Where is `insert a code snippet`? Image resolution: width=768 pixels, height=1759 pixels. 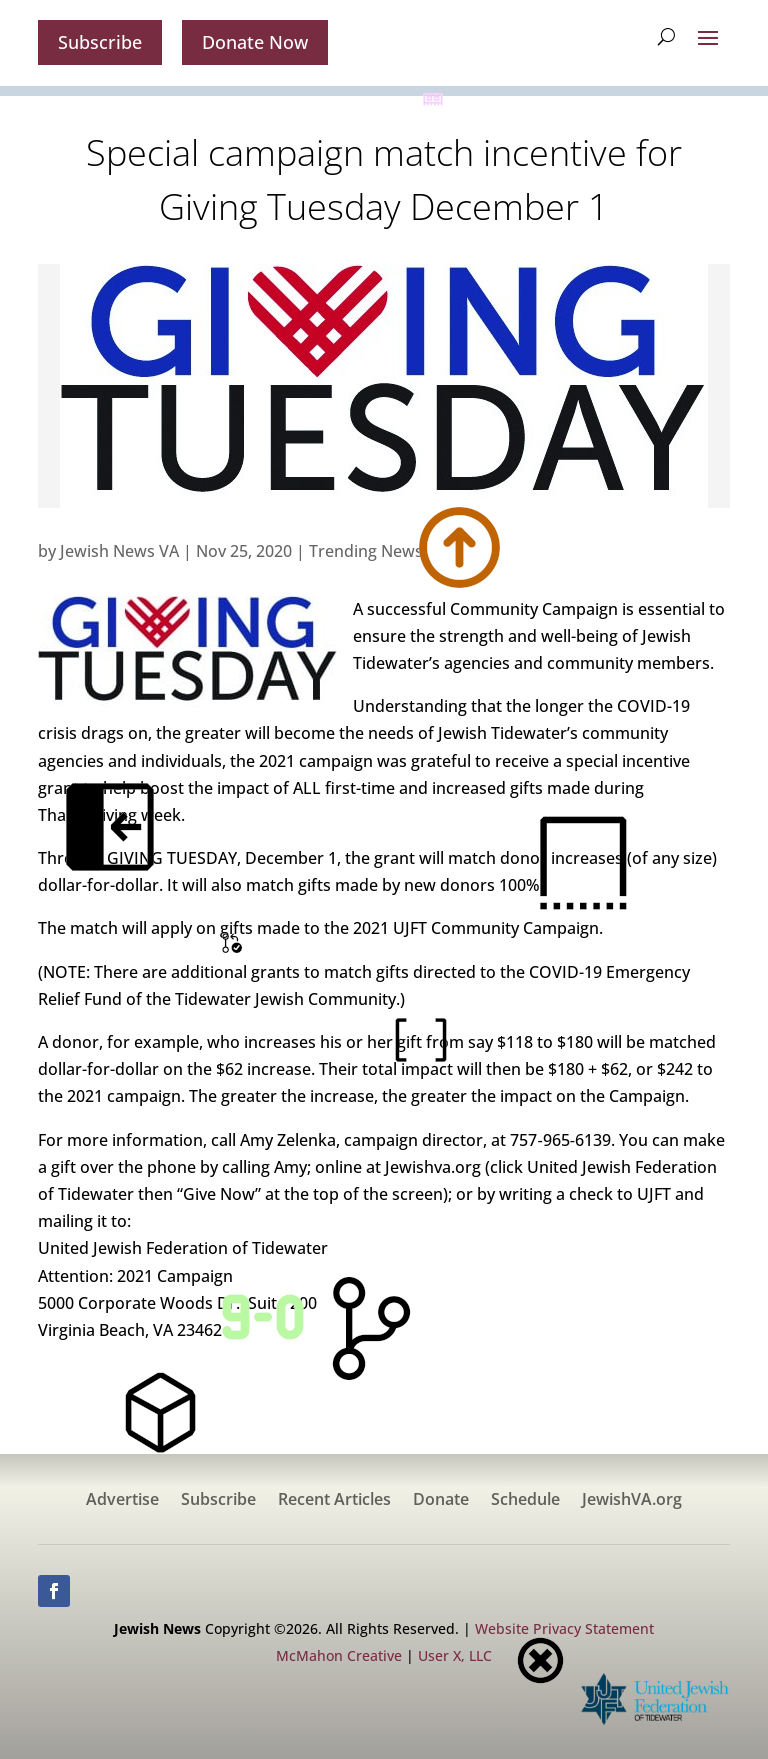 insert a code snippet is located at coordinates (580, 863).